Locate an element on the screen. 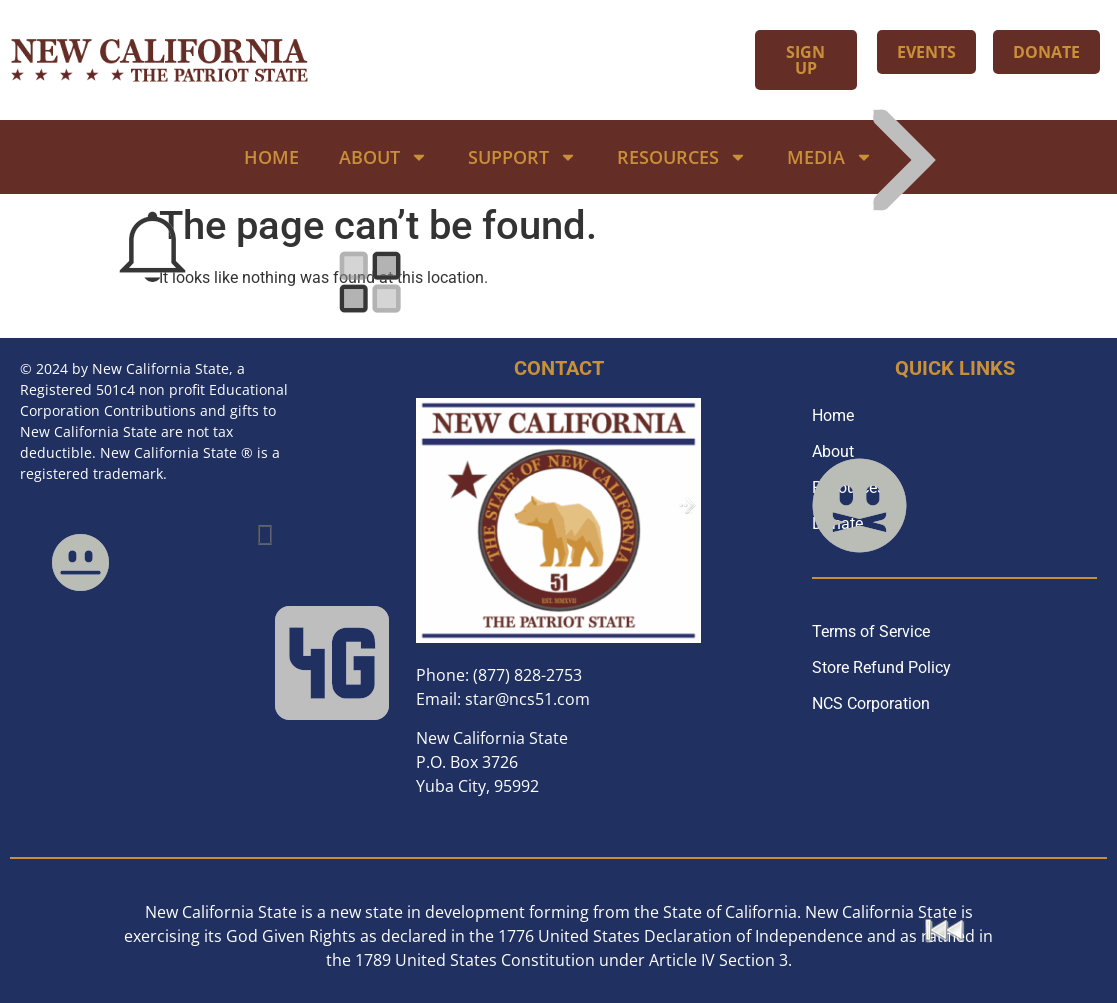 This screenshot has height=1003, width=1117. indicates a neutral or indifferent reaction is located at coordinates (80, 562).